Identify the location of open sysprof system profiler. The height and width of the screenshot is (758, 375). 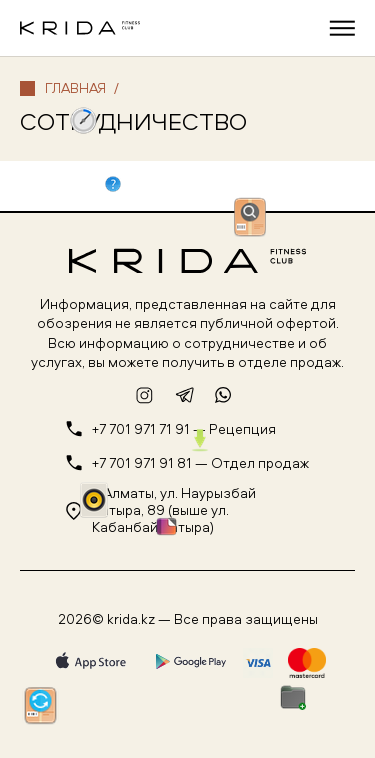
(83, 120).